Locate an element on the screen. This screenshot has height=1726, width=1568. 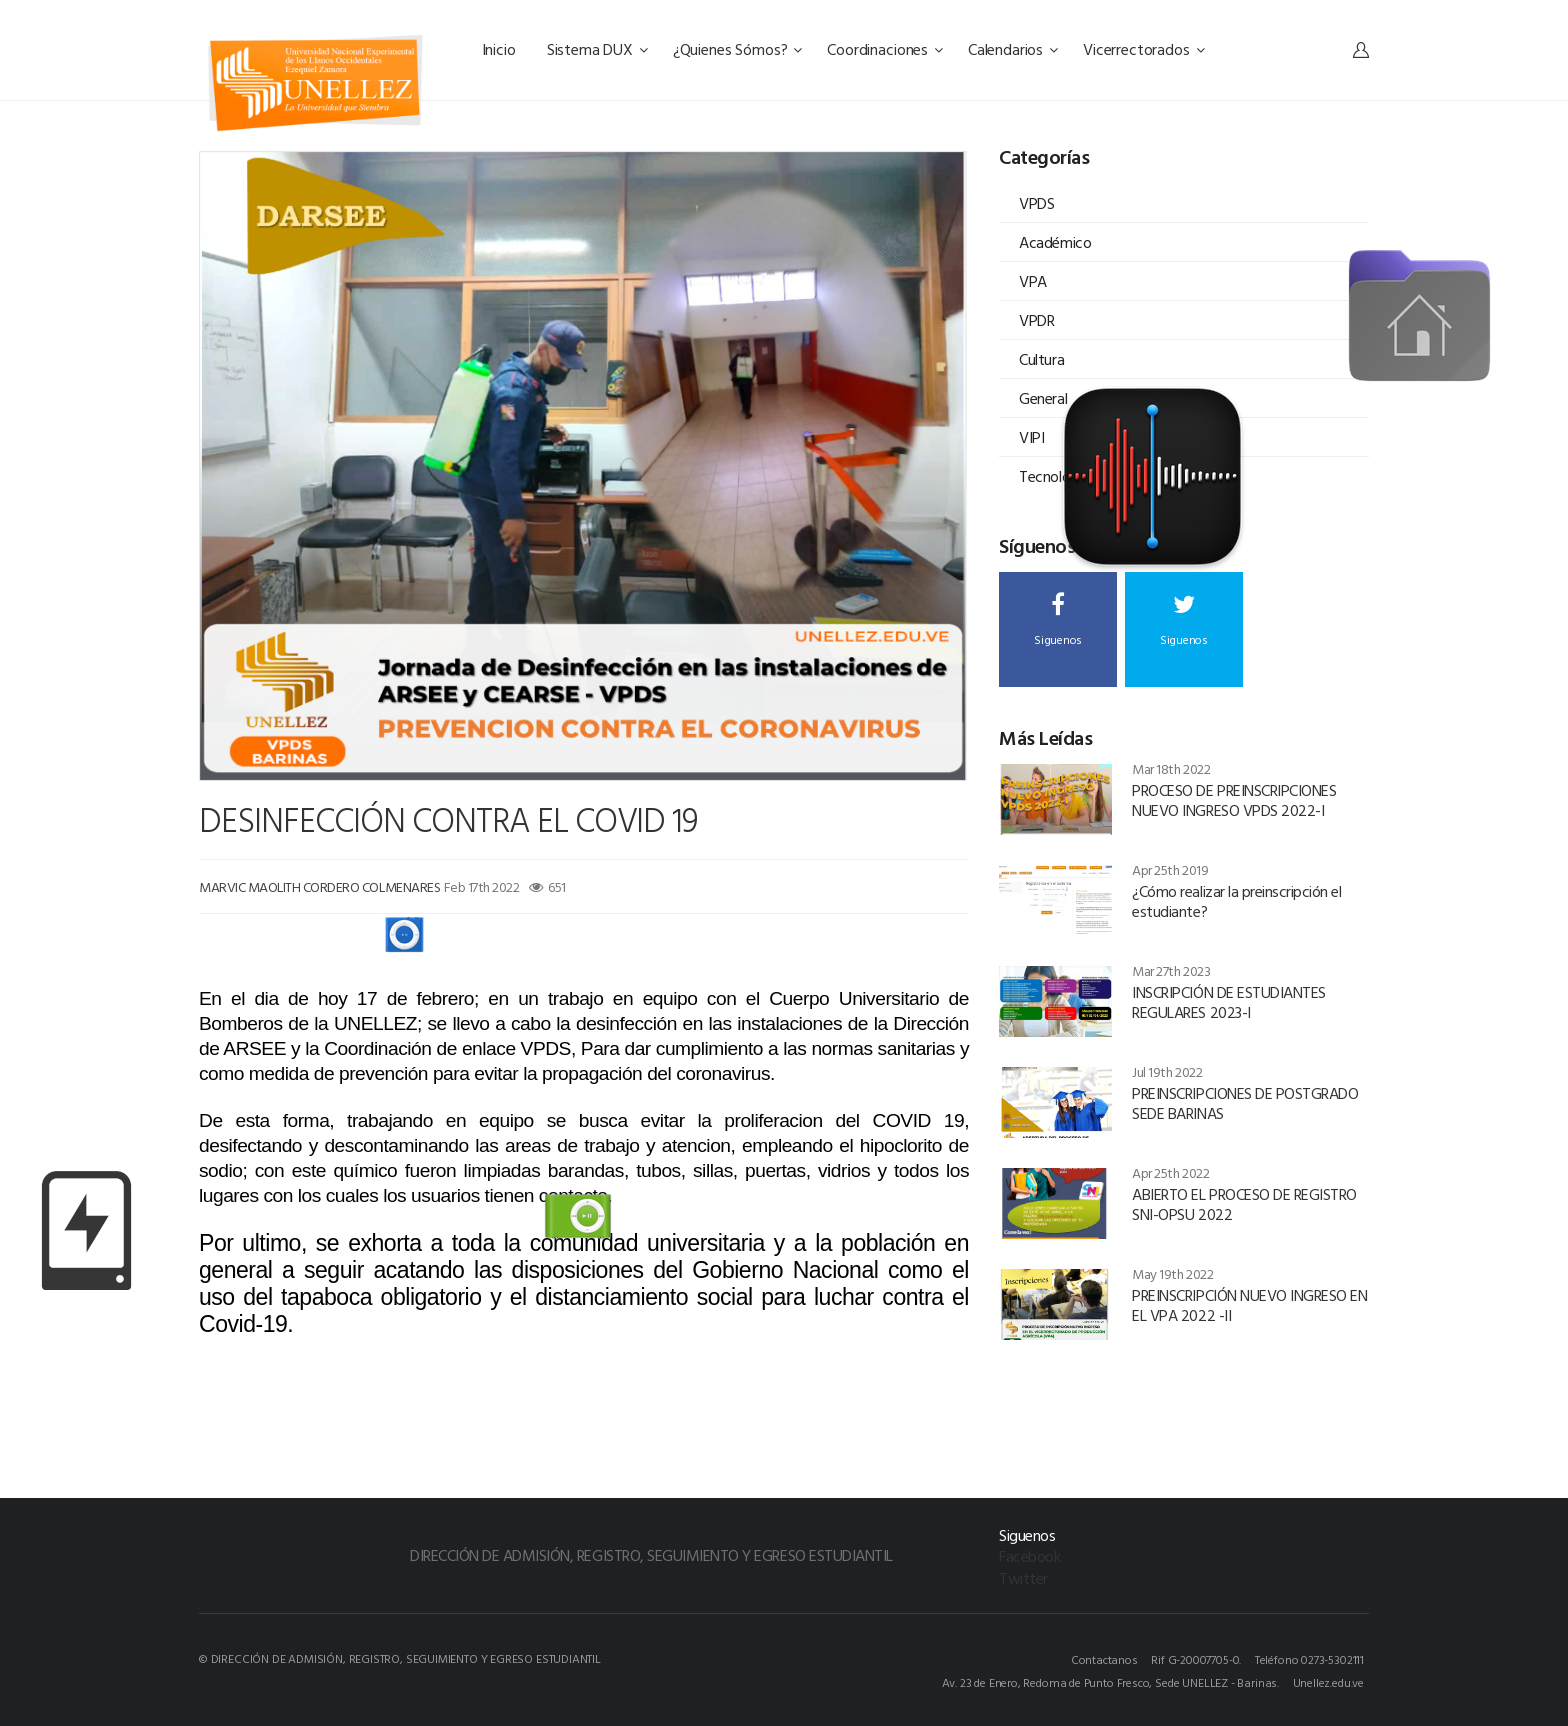
indicates uninterruptible power supply (UPS) device connected is located at coordinates (86, 1230).